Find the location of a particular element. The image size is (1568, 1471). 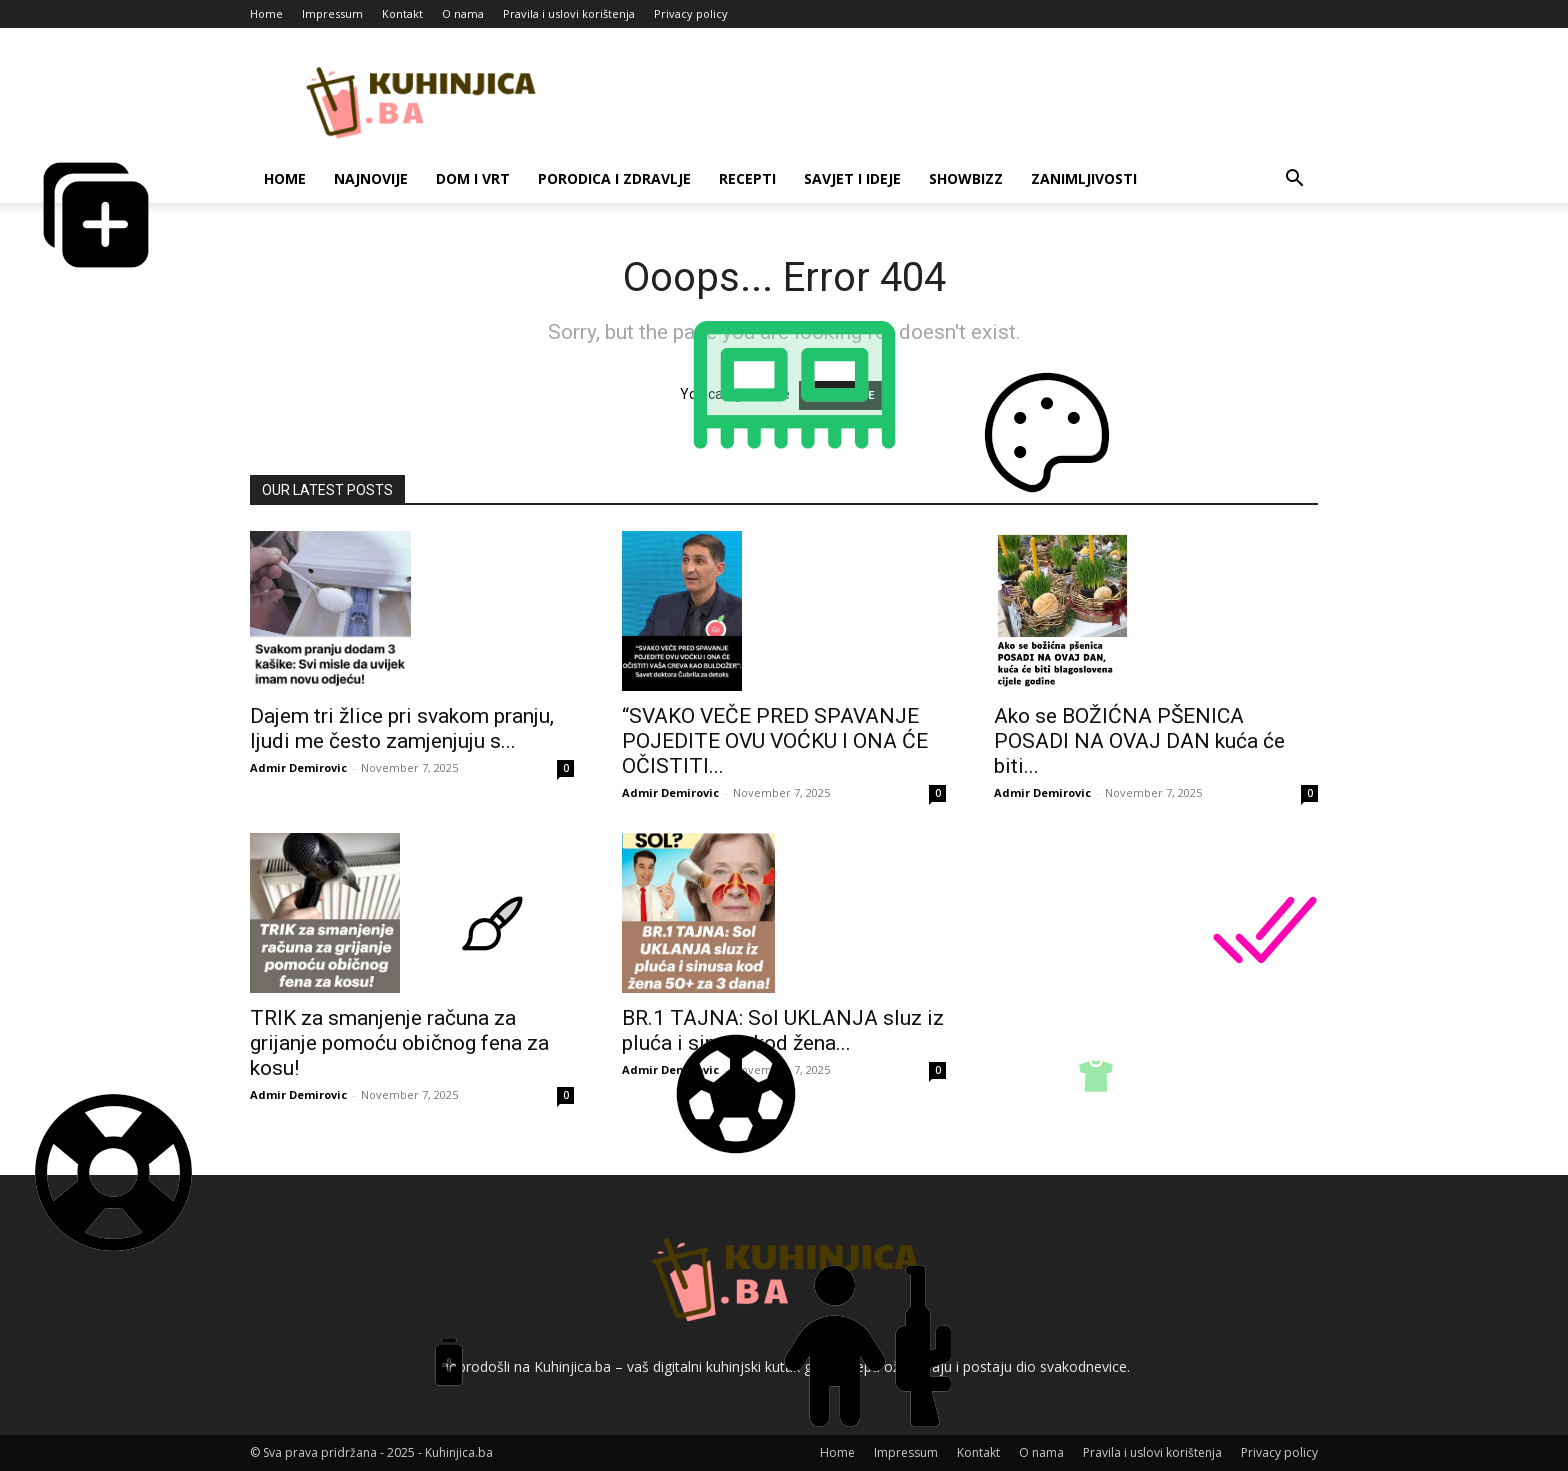

indicates child soldier awareness or prevention cause is located at coordinates (870, 1346).